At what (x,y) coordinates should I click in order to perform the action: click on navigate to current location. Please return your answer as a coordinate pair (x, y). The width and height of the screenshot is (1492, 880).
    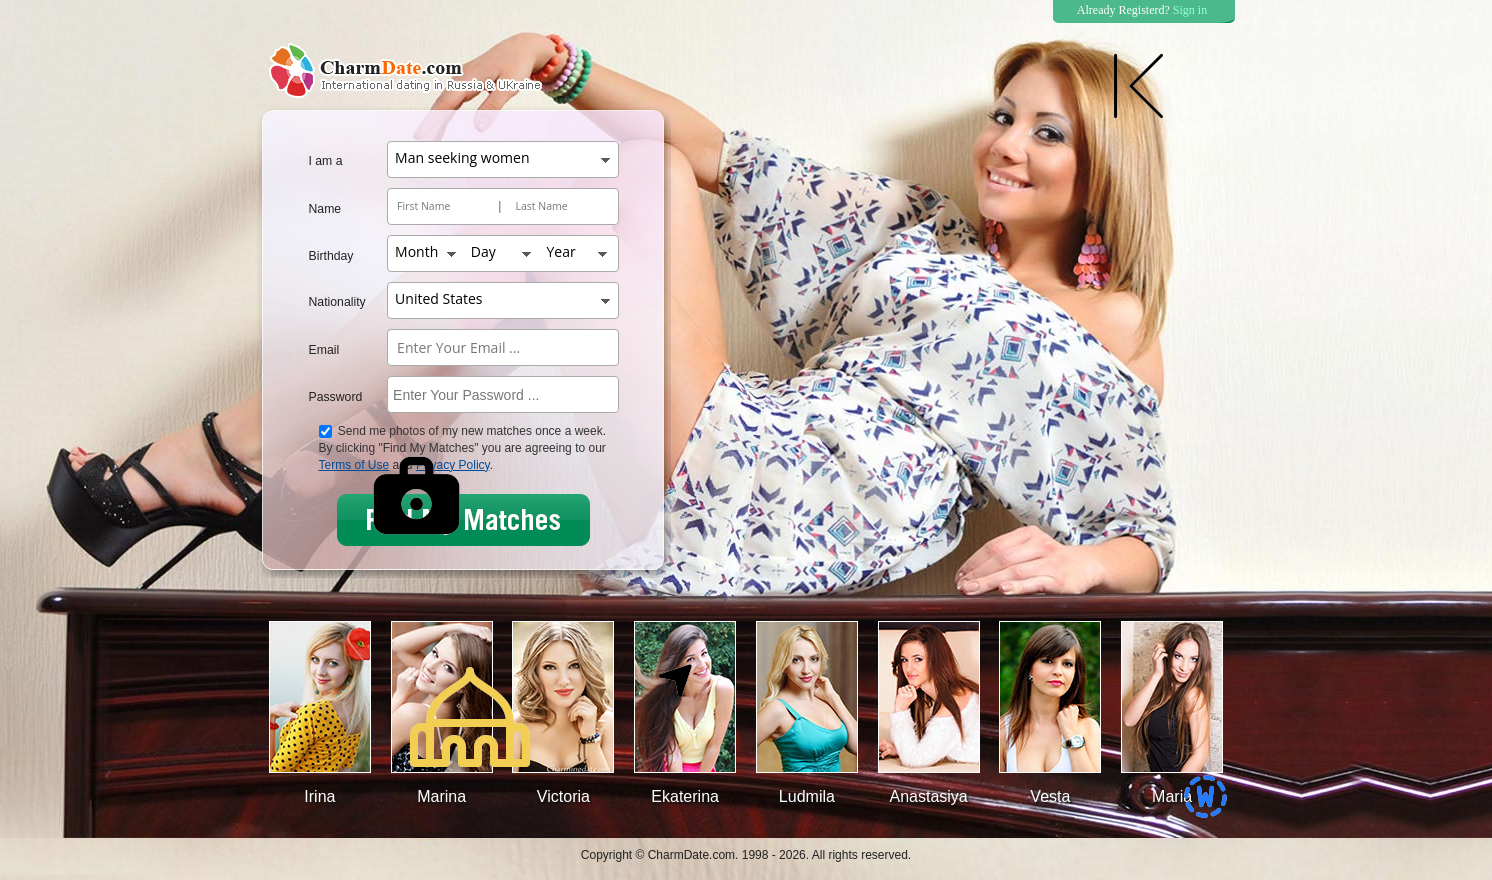
    Looking at the image, I should click on (677, 679).